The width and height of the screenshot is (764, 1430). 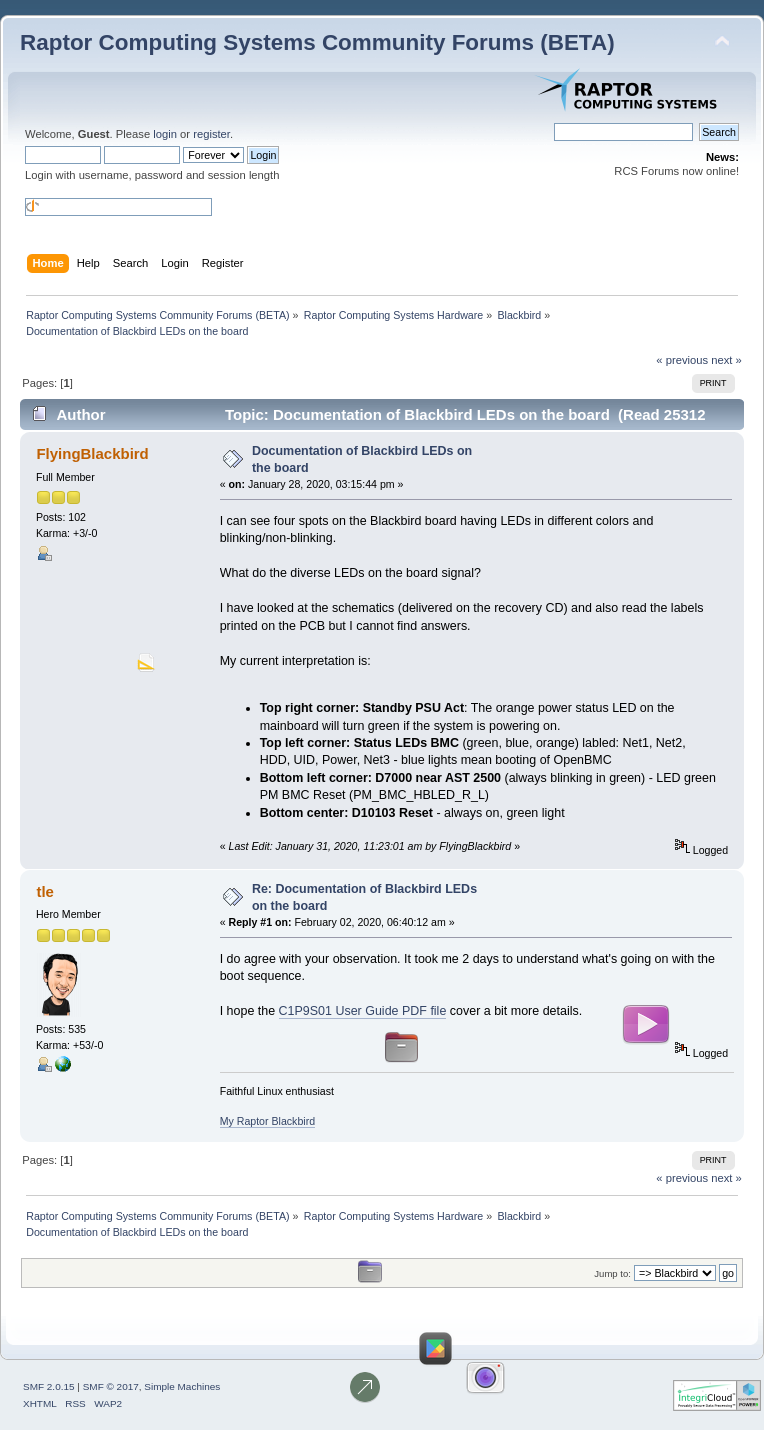 What do you see at coordinates (435, 1348) in the screenshot?
I see `open the tangram app` at bounding box center [435, 1348].